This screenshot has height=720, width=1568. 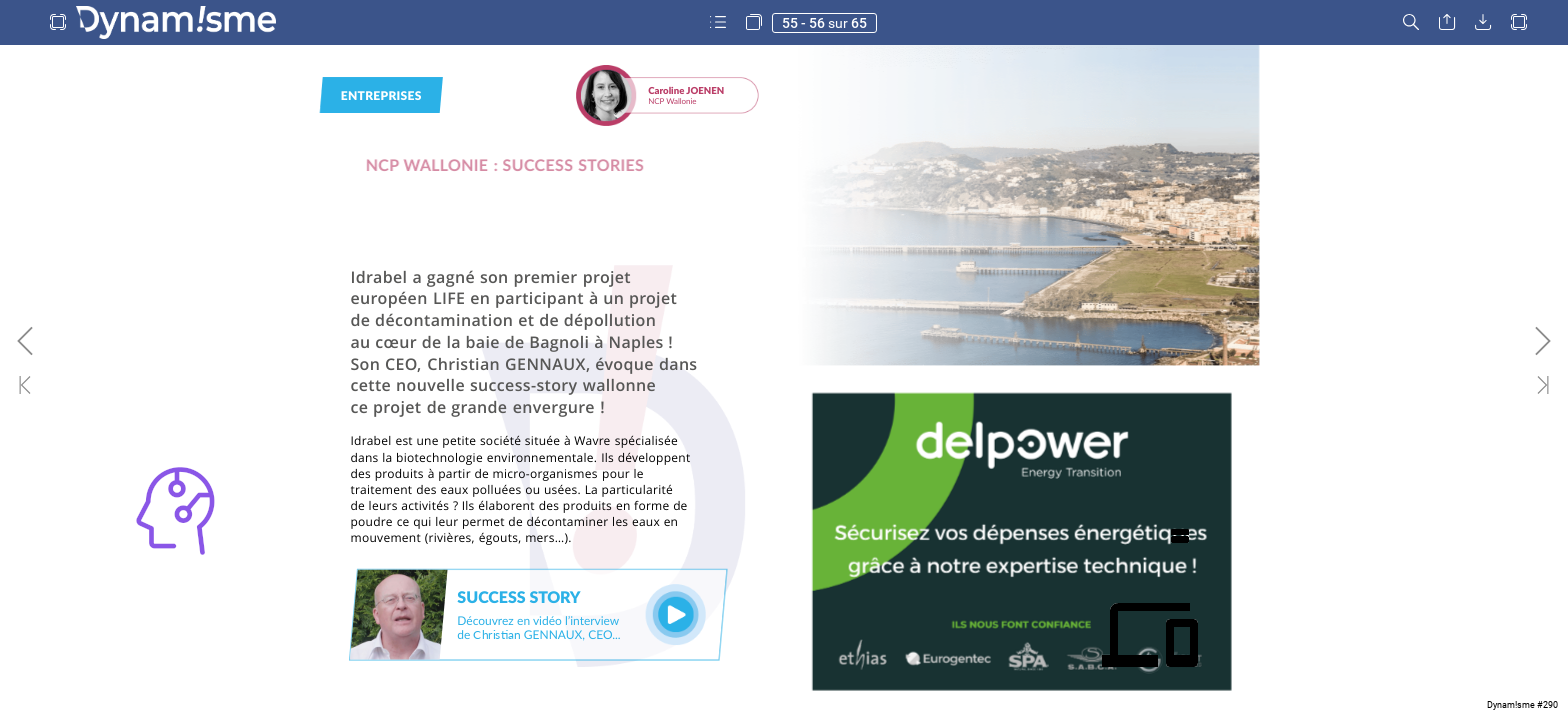 I want to click on link or sync devices together, so click(x=1150, y=635).